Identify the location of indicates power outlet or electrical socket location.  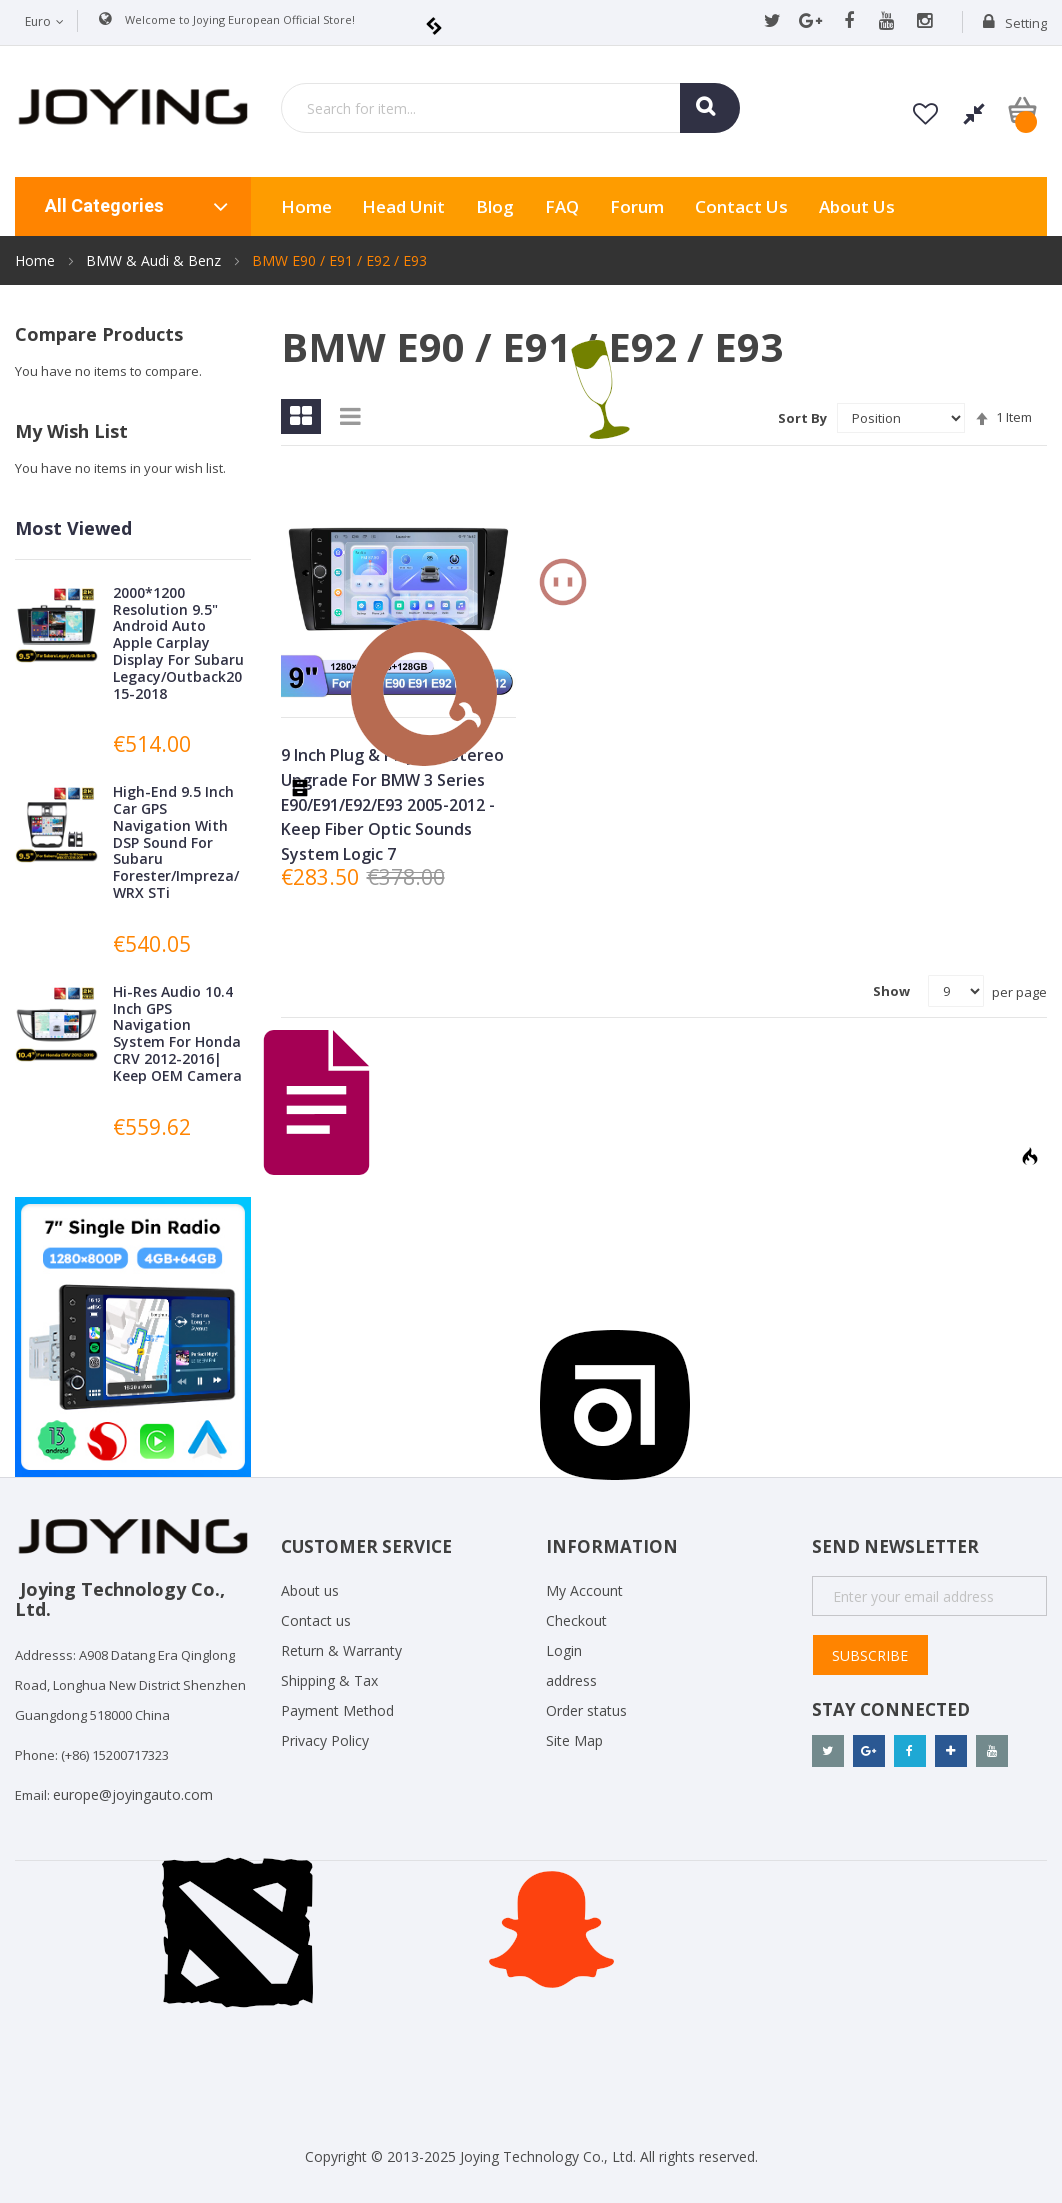
(563, 582).